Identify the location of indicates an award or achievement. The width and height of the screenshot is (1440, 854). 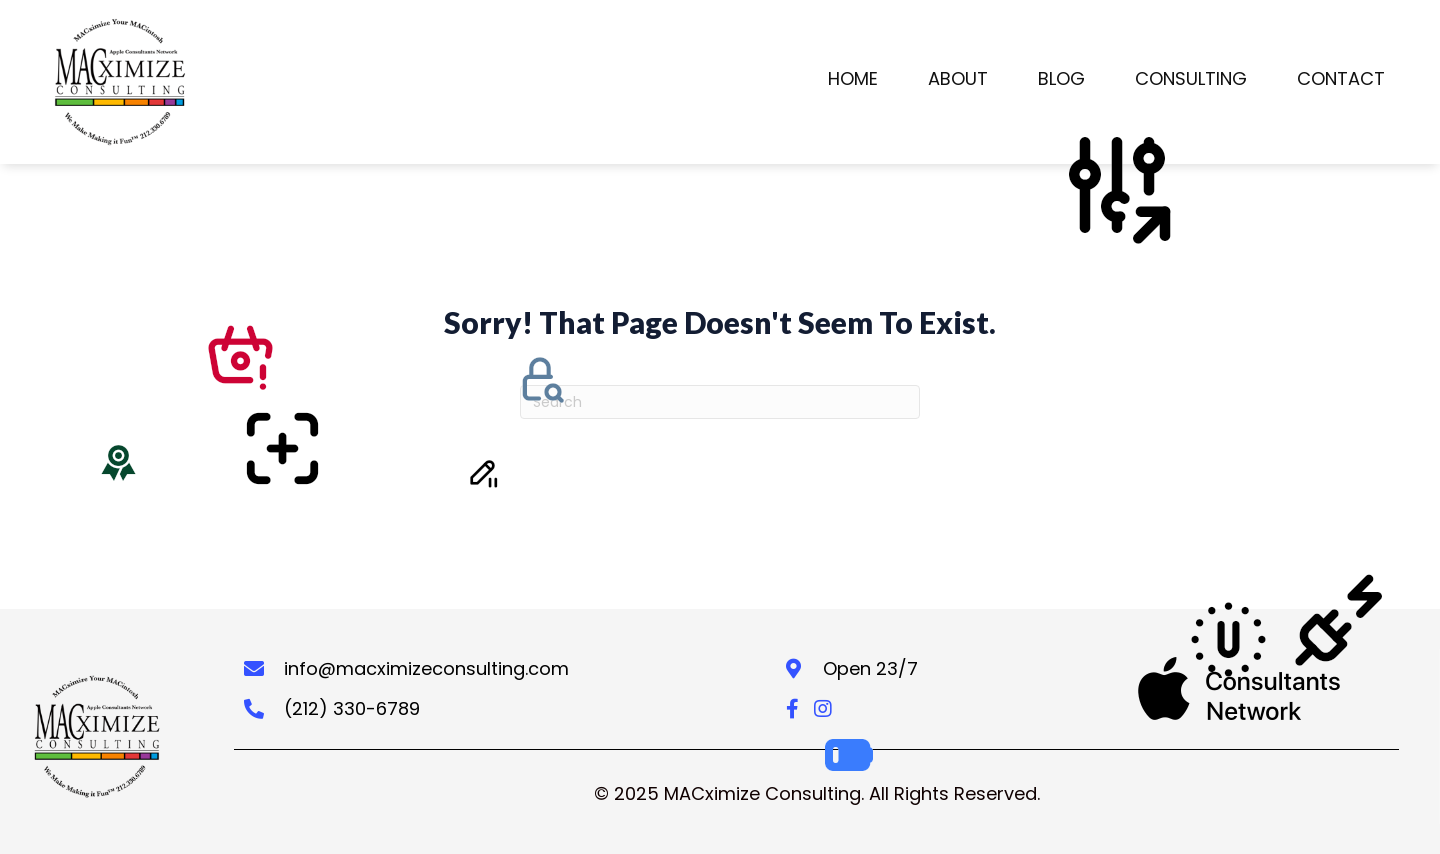
(118, 462).